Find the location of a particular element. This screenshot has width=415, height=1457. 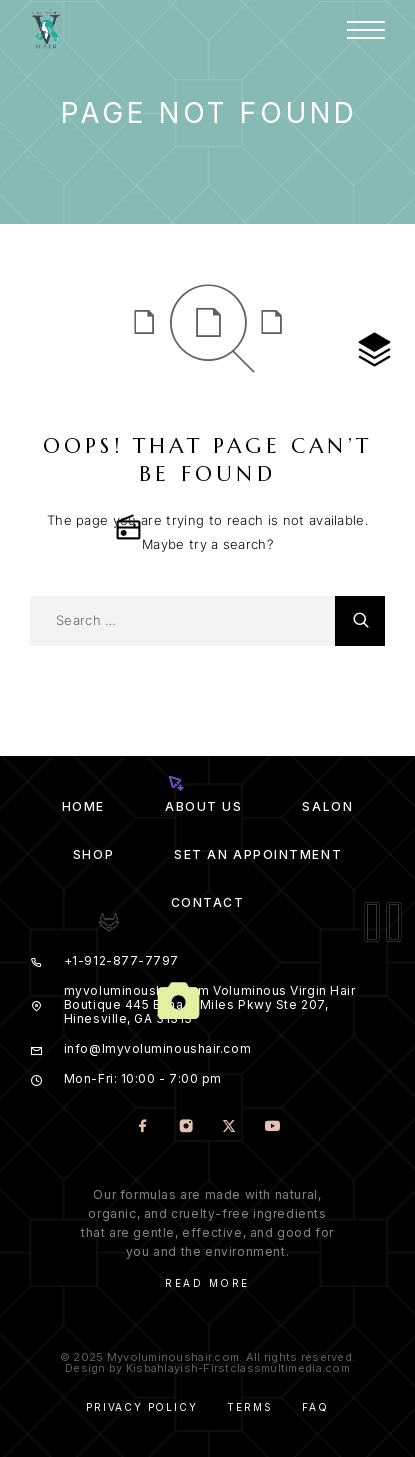

view layers or stacked content is located at coordinates (374, 349).